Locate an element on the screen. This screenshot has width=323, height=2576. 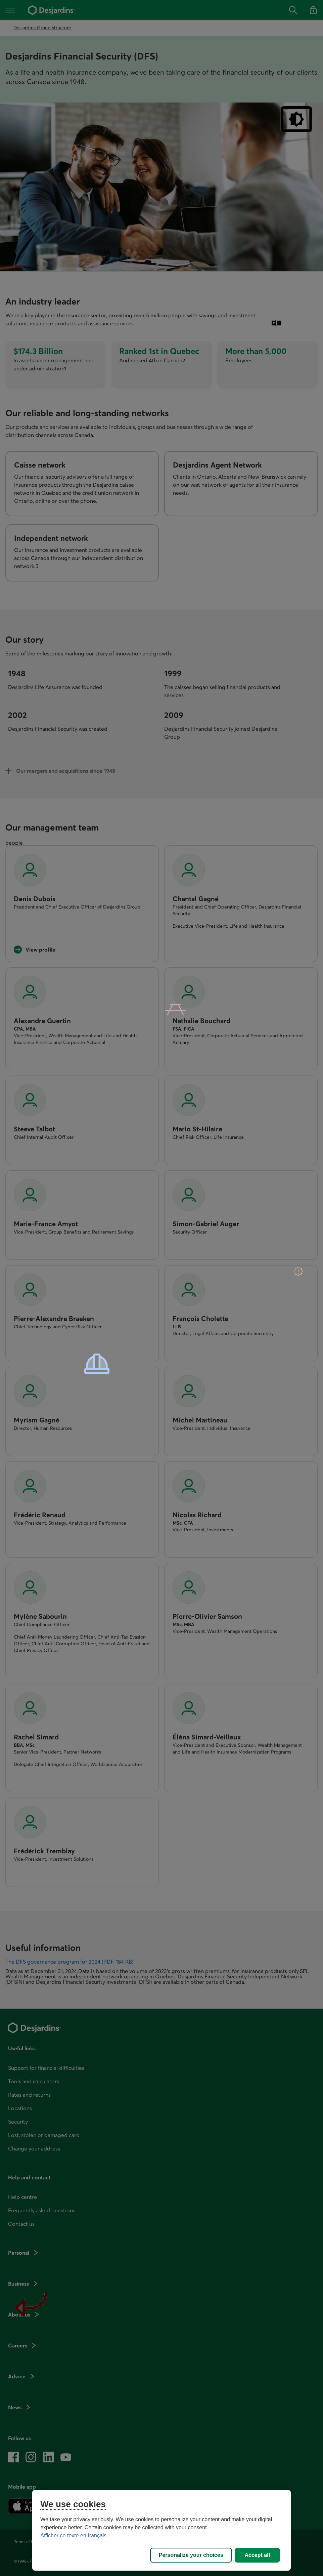
indicates a warning or important notice is located at coordinates (298, 1271).